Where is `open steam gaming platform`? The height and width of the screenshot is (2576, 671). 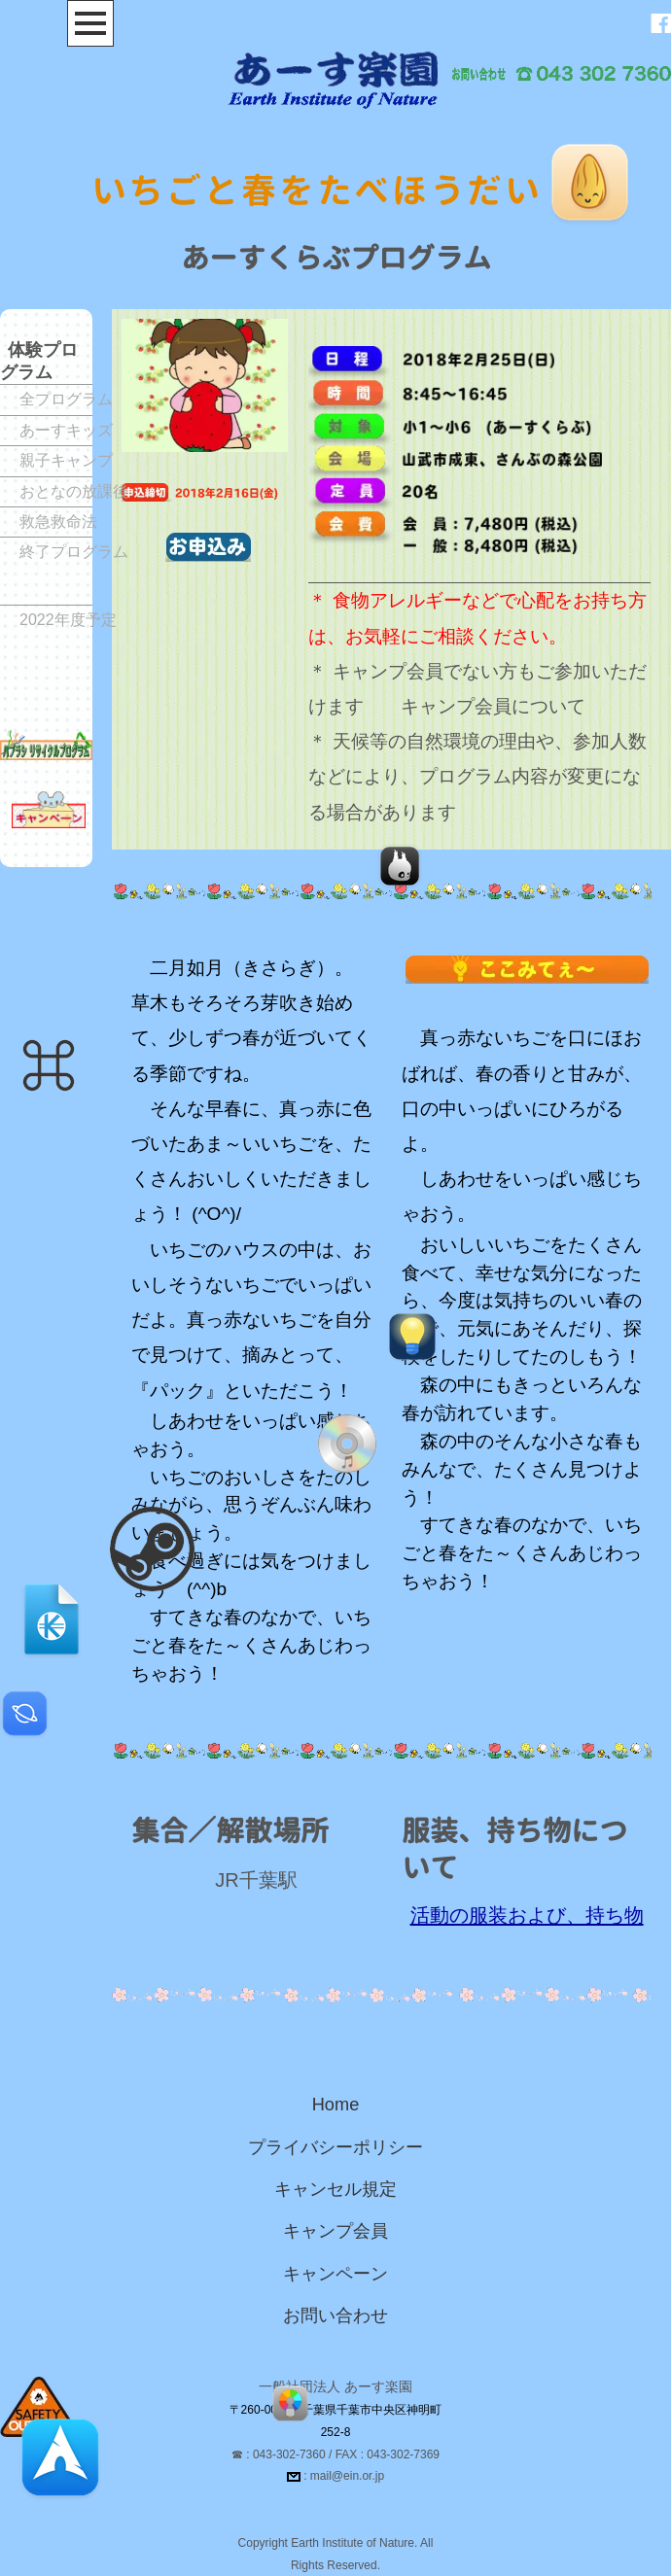 open steam gaming platform is located at coordinates (152, 1549).